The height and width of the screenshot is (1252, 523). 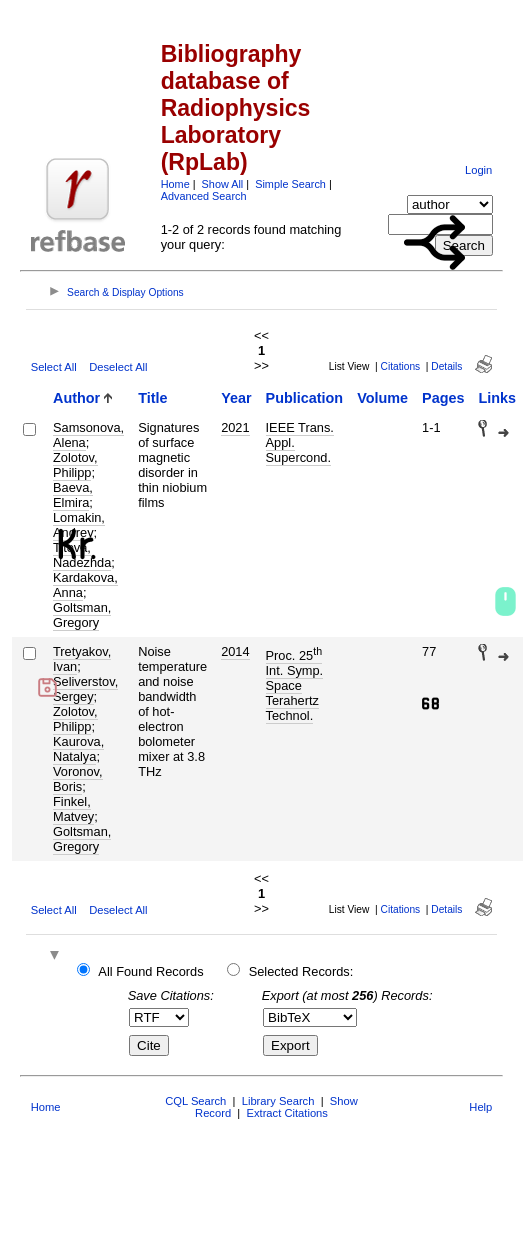 I want to click on save current file or document, so click(x=47, y=687).